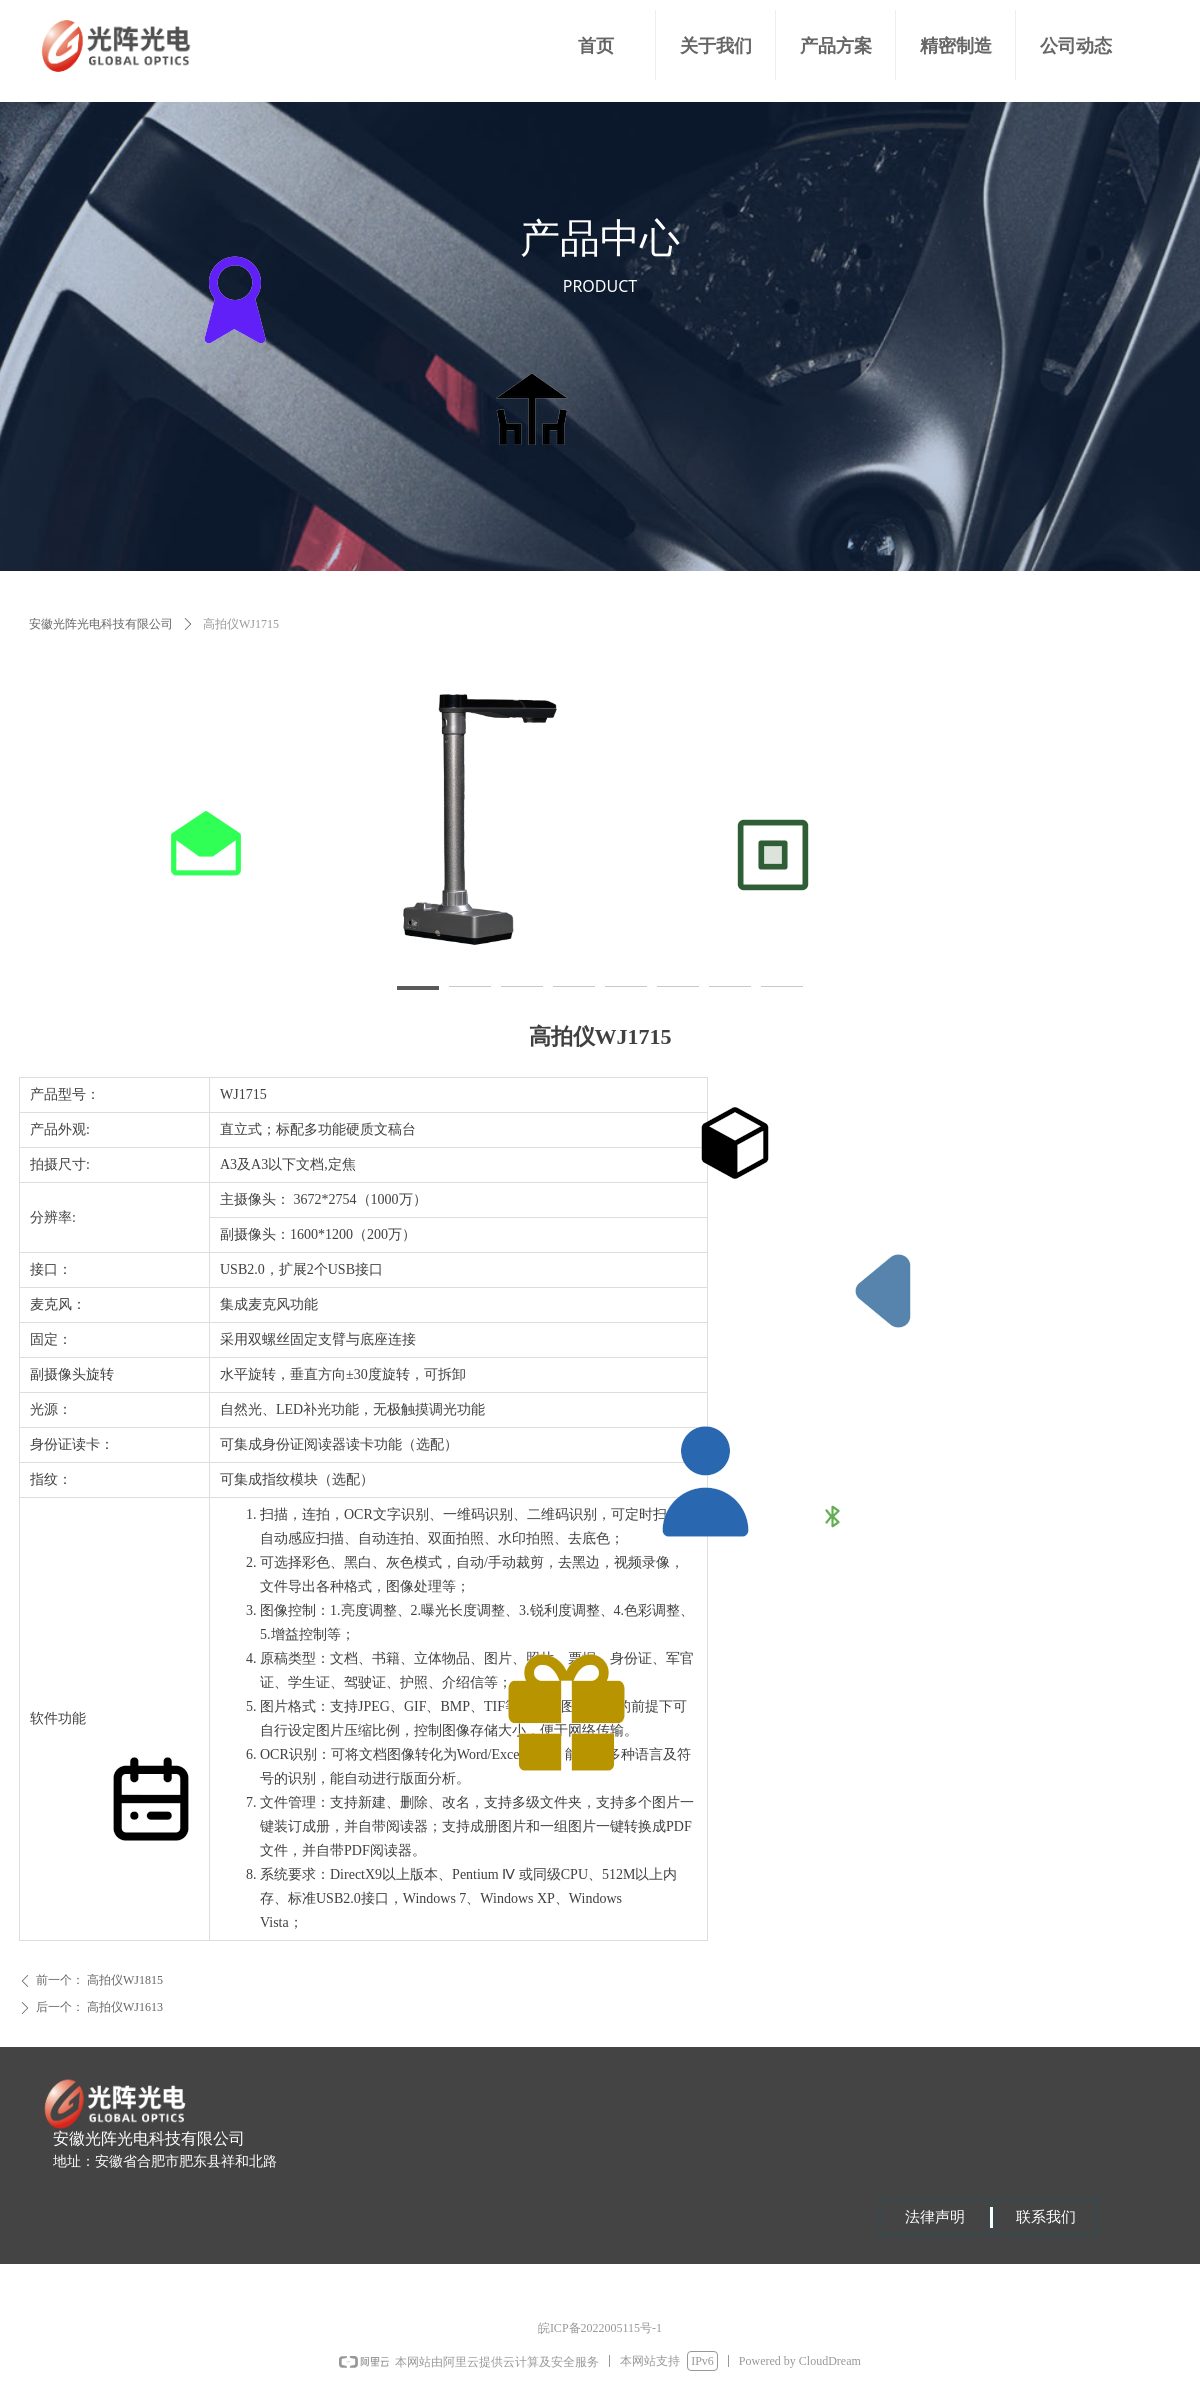 The height and width of the screenshot is (2384, 1200). I want to click on toggle bluetooth connectivity on or off, so click(832, 1516).